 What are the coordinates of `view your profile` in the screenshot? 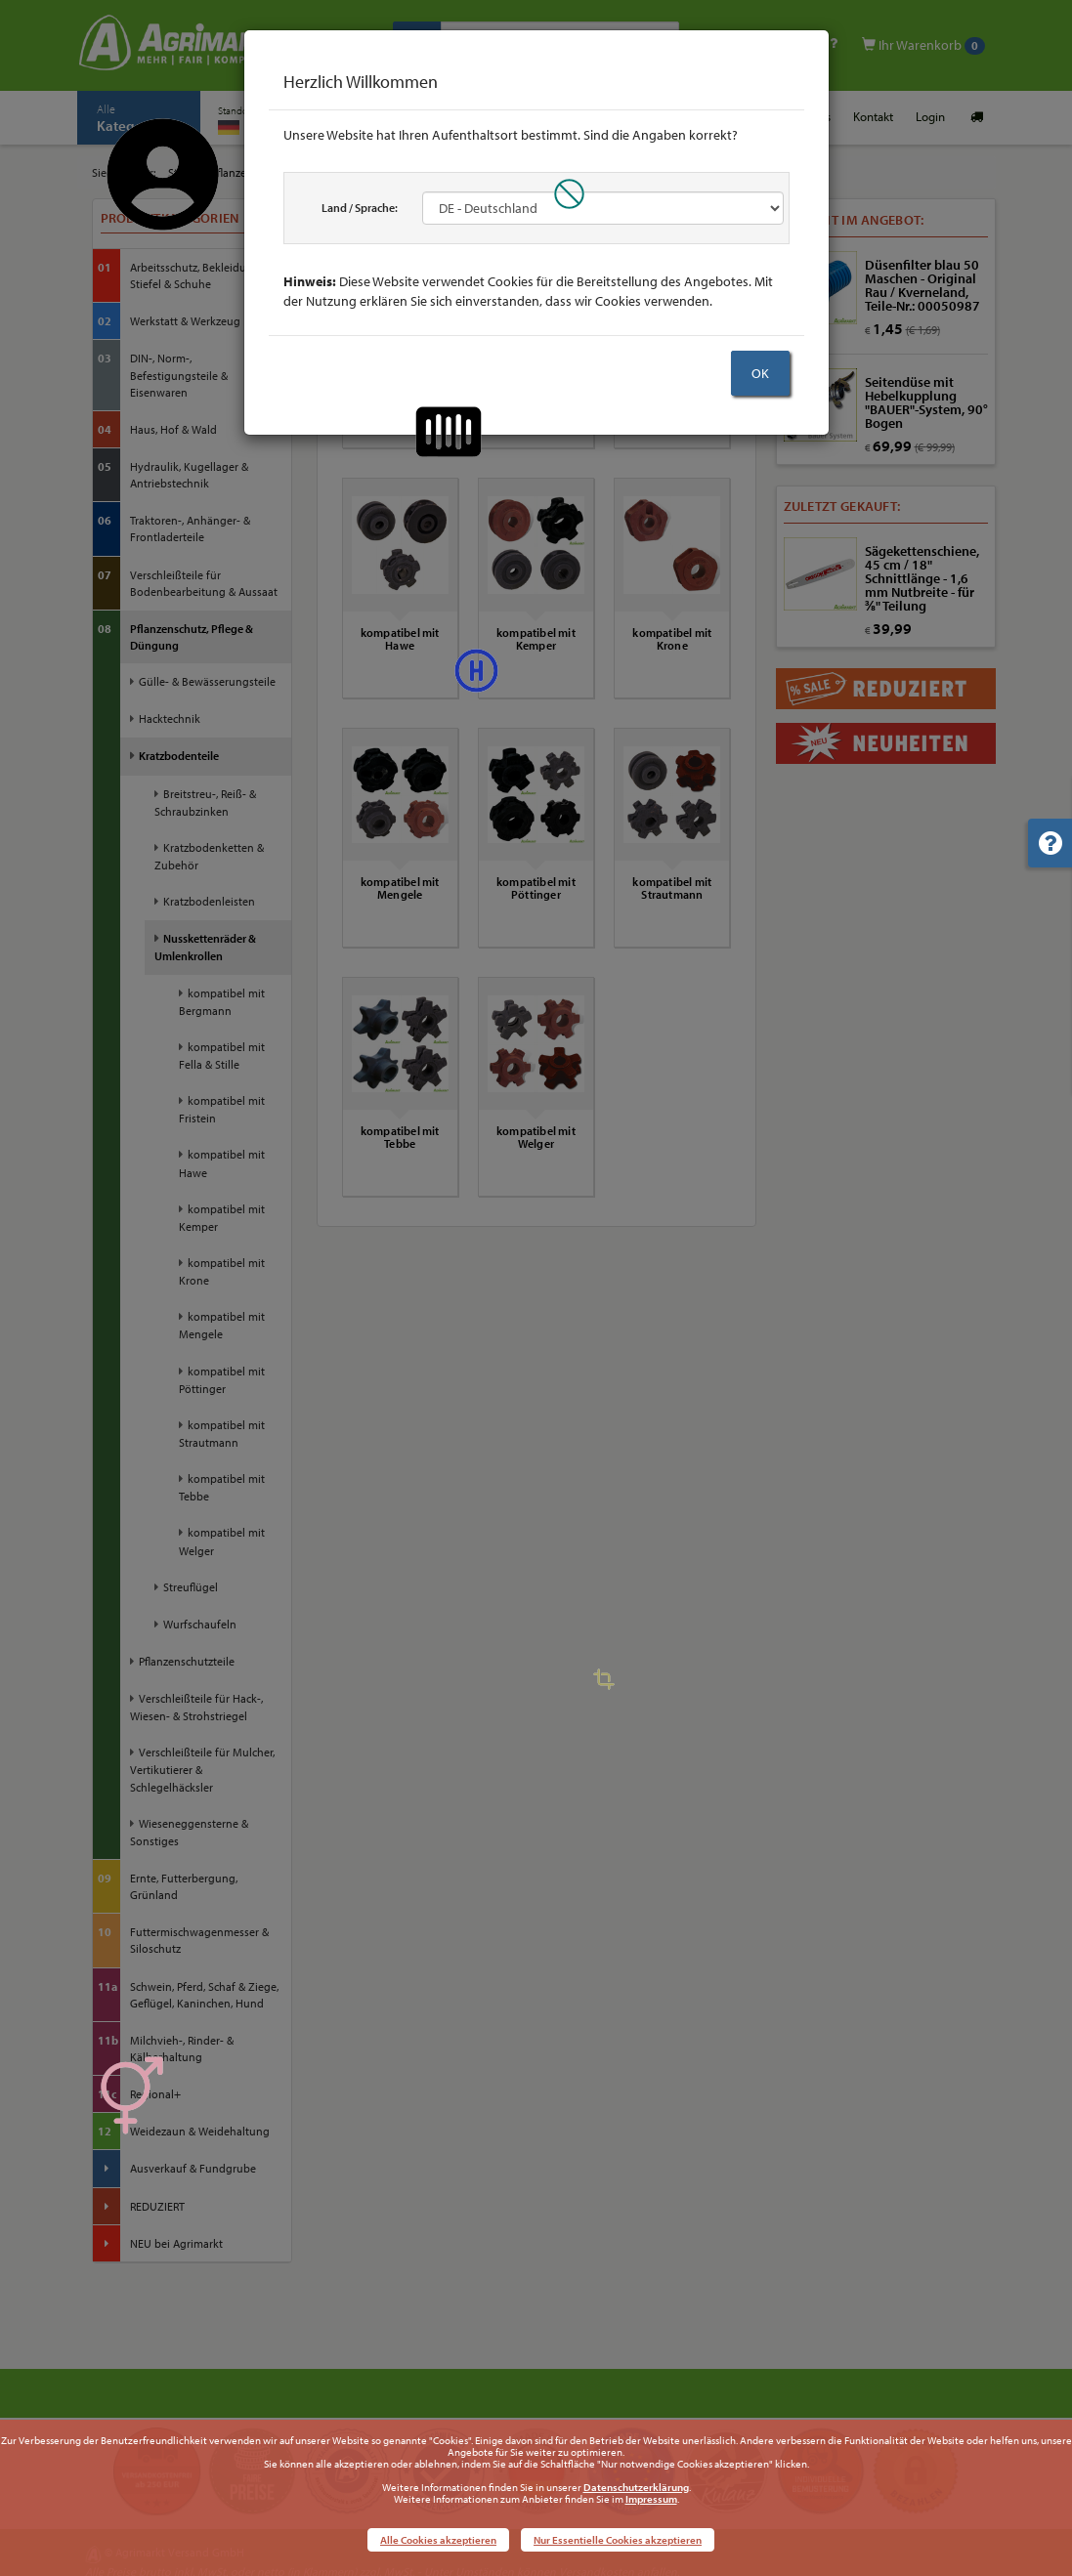 It's located at (162, 174).